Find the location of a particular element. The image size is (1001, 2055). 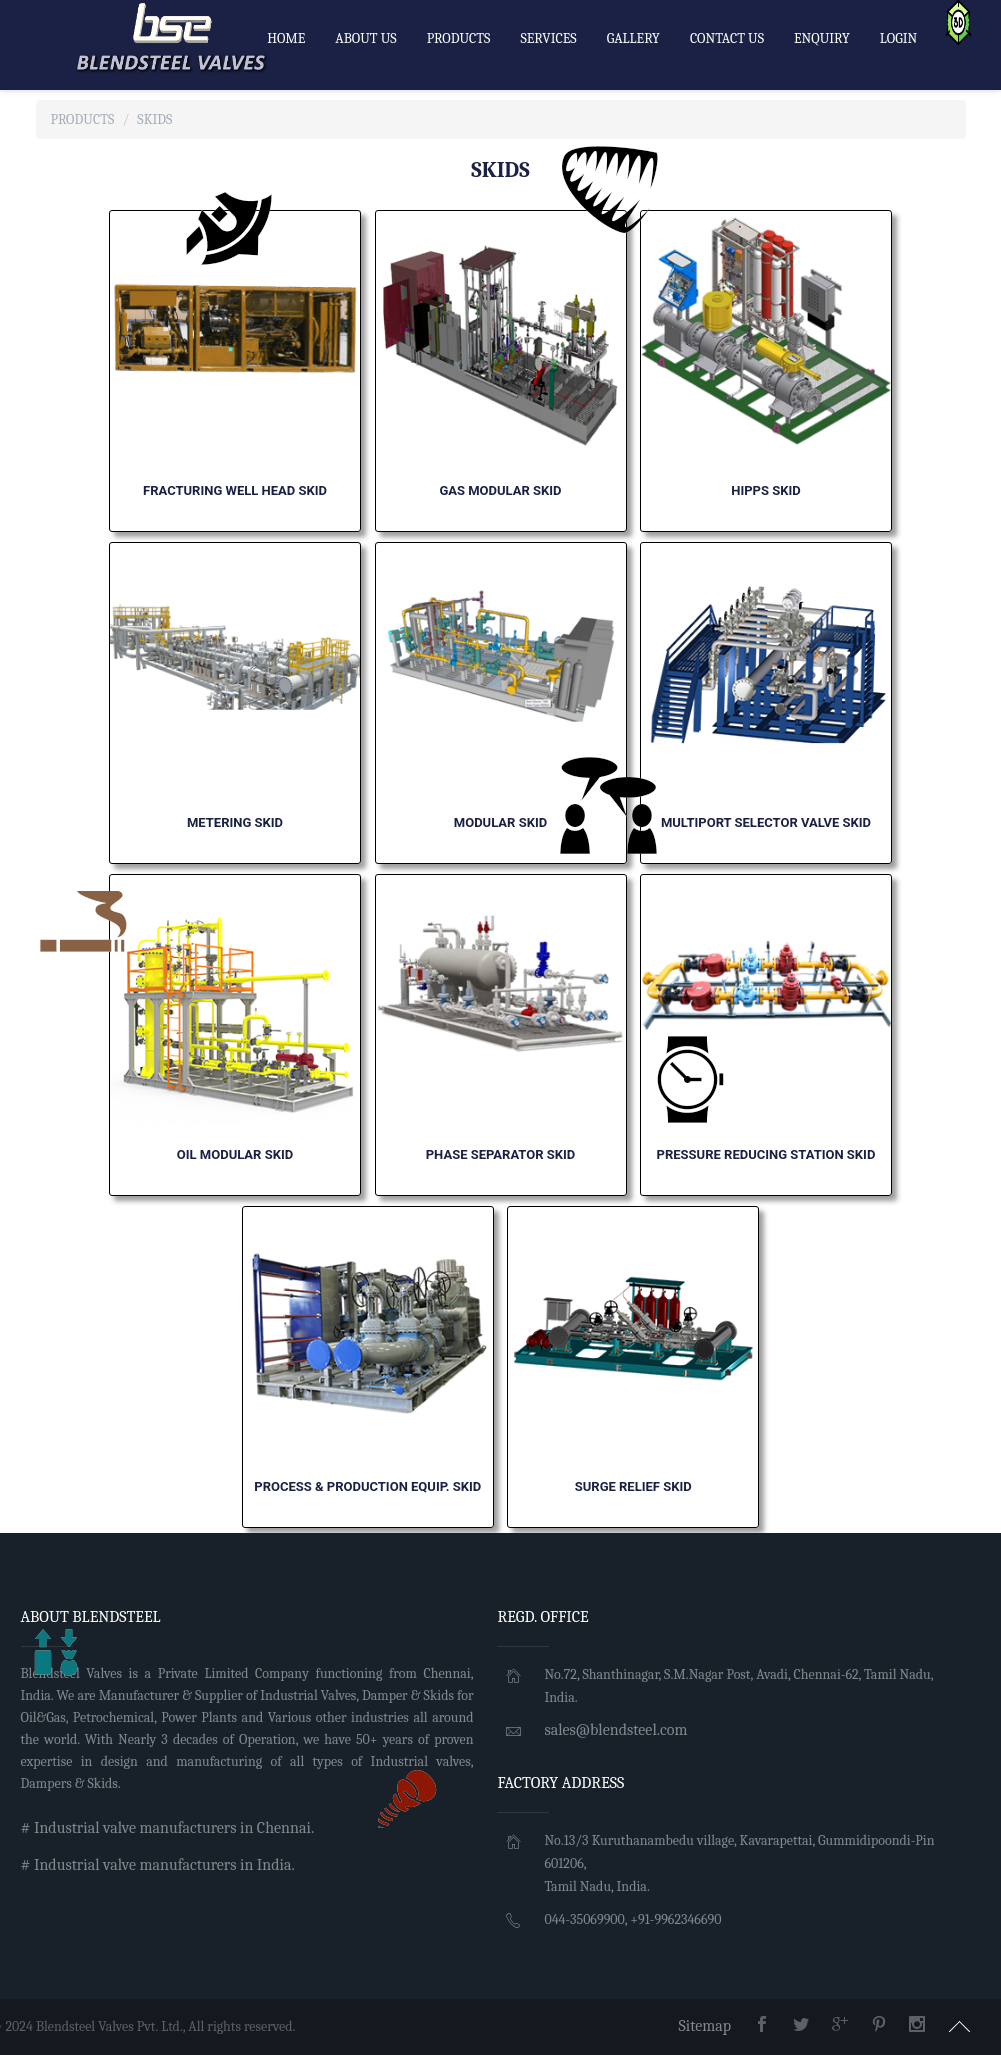

view current time or clock settings is located at coordinates (687, 1079).